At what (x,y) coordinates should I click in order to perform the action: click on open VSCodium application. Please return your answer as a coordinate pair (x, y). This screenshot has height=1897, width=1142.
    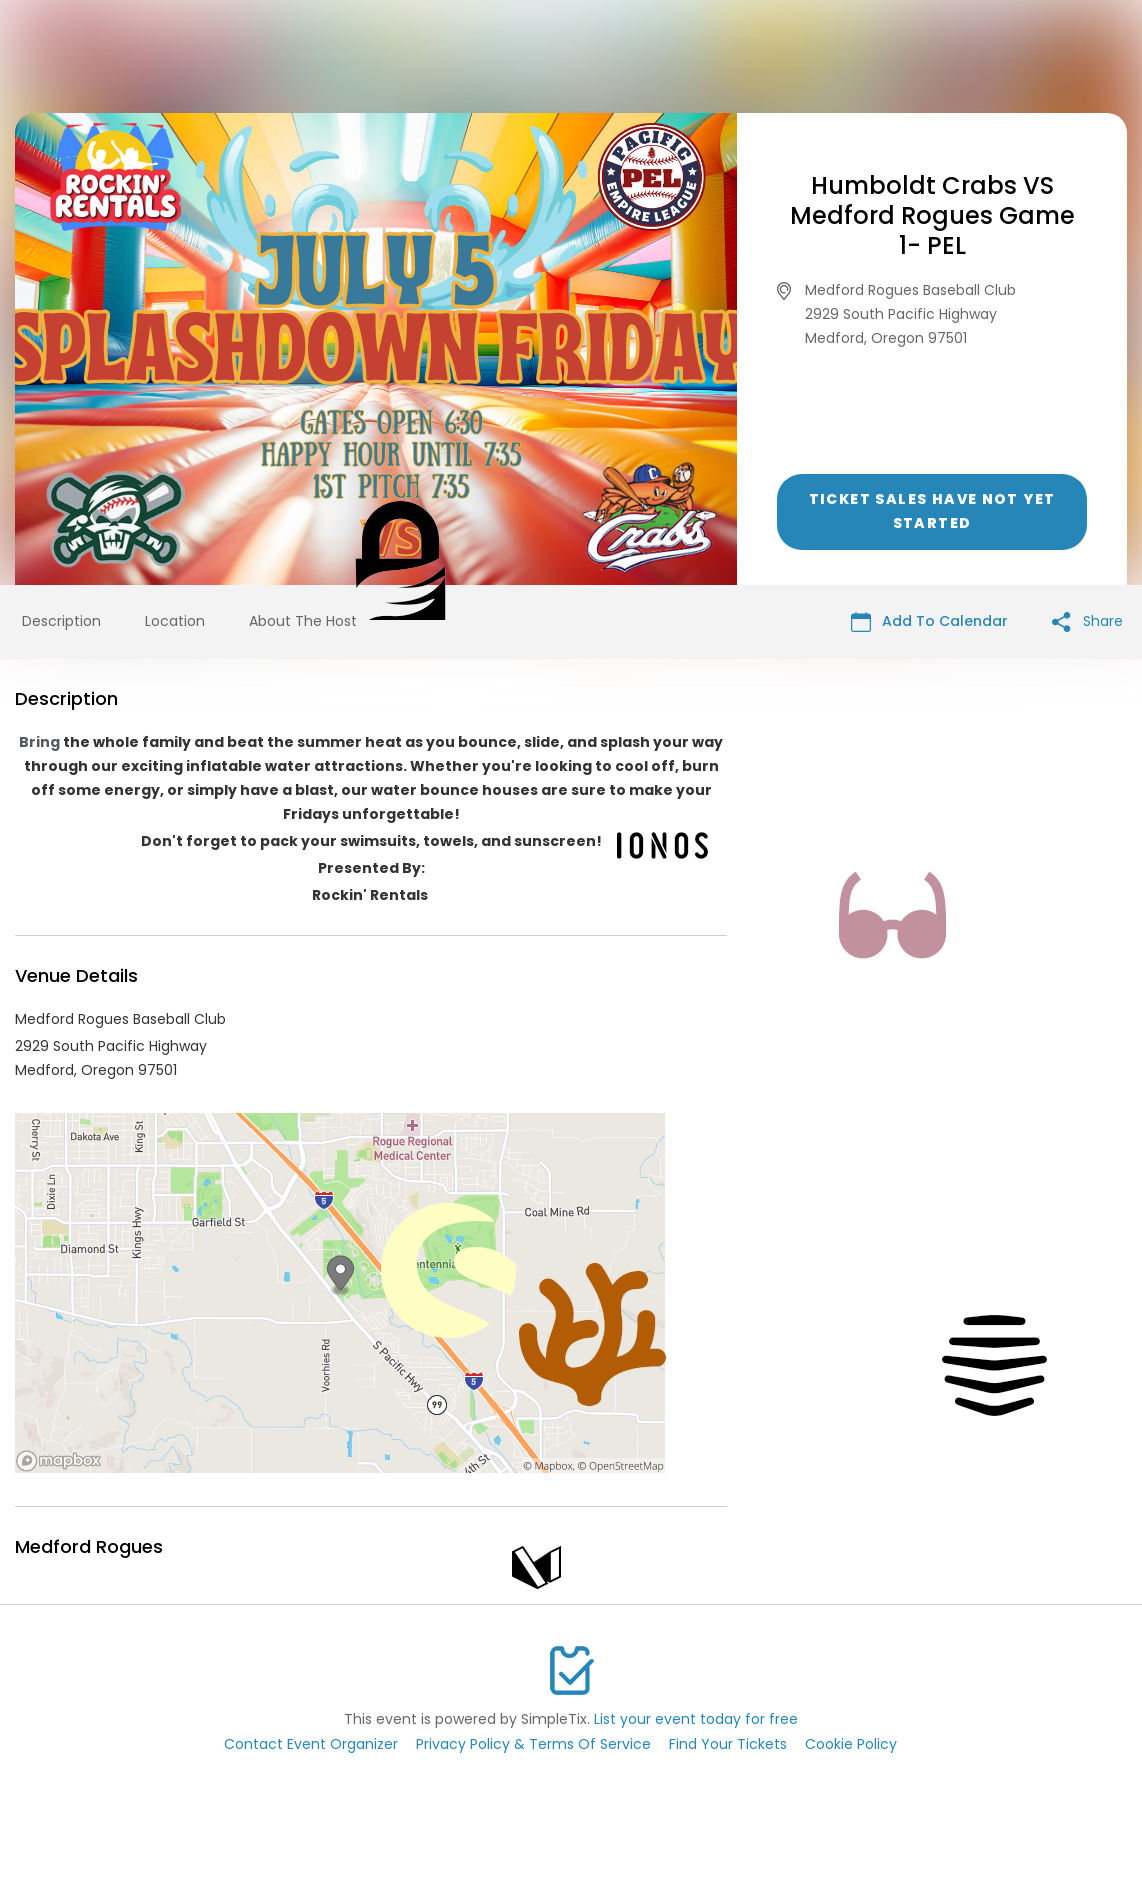
    Looking at the image, I should click on (592, 1334).